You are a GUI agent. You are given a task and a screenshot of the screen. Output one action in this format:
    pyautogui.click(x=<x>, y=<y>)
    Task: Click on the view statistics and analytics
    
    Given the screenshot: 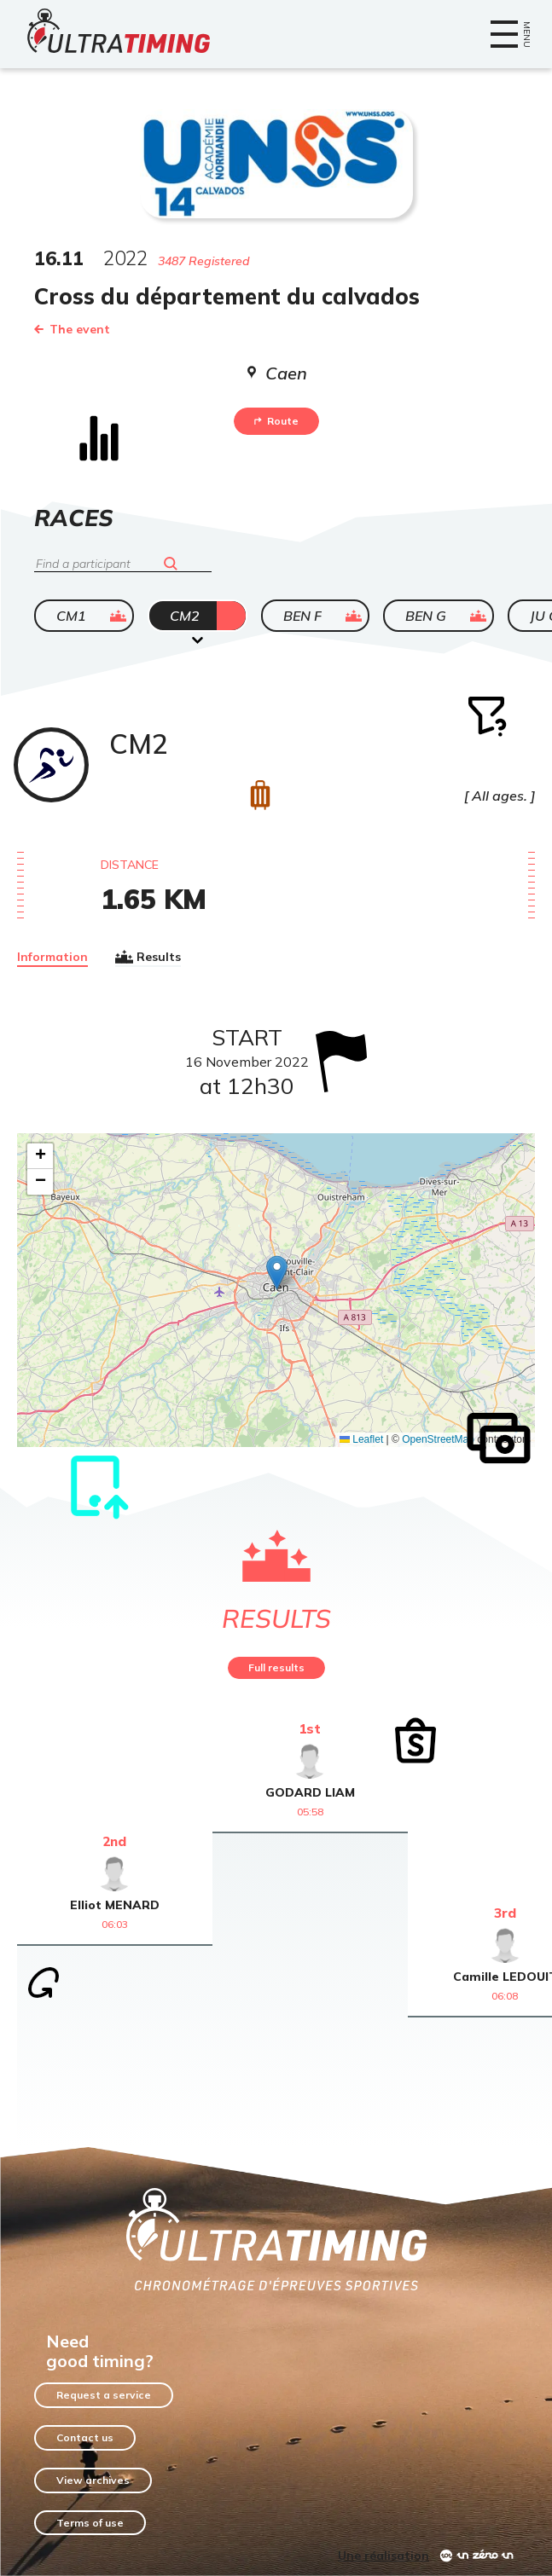 What is the action you would take?
    pyautogui.click(x=99, y=438)
    